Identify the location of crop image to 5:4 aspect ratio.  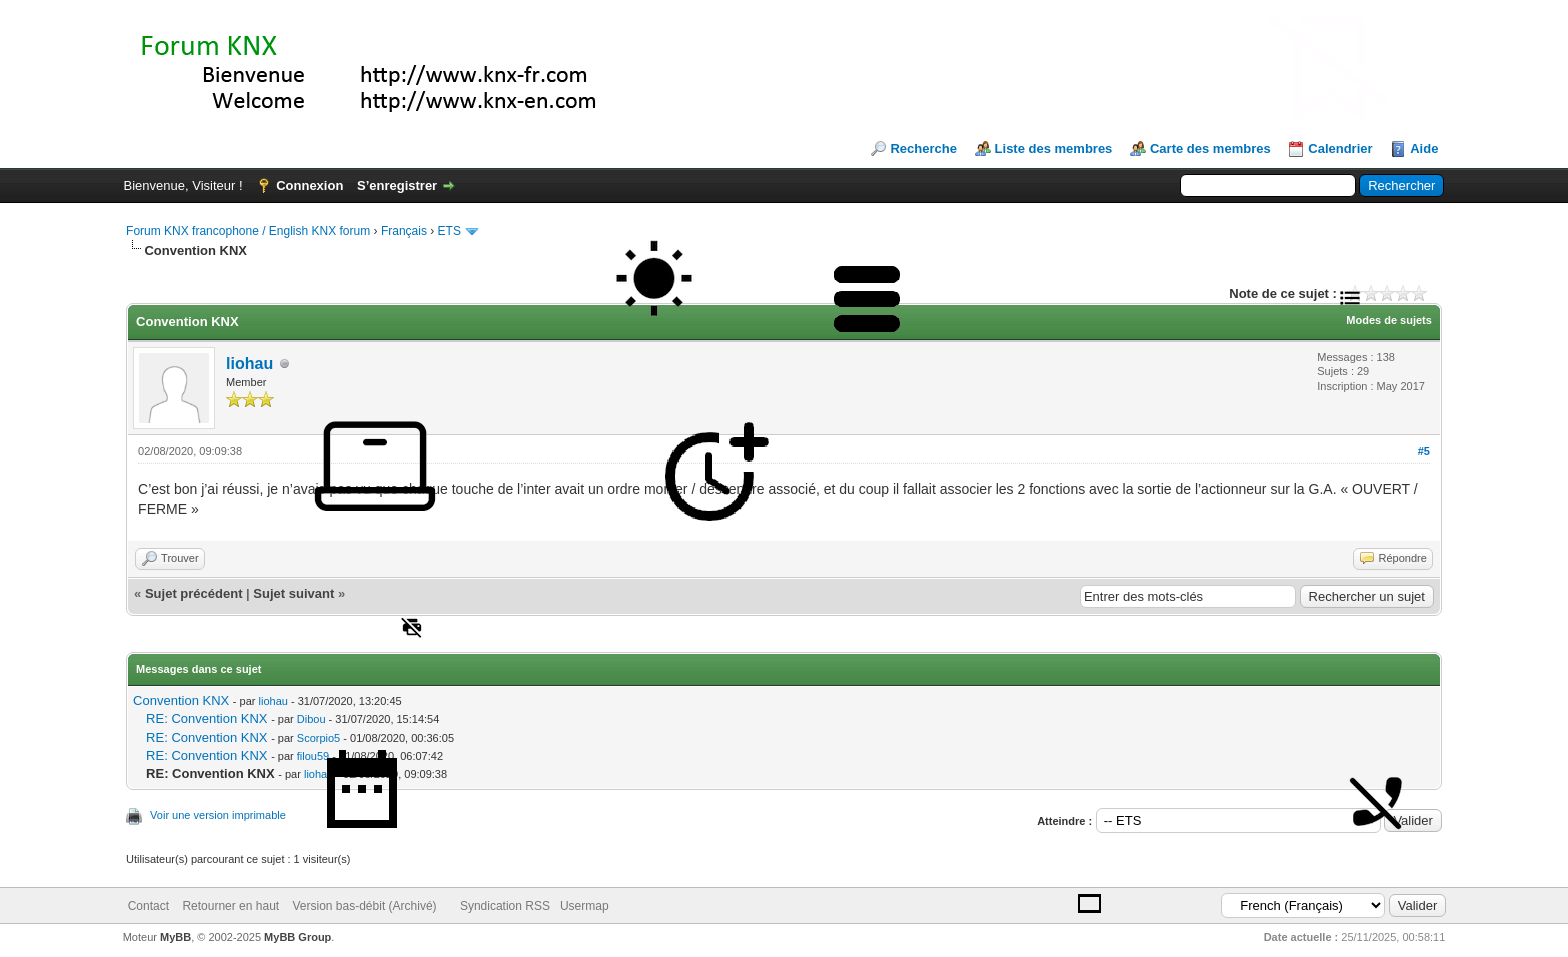
(1089, 903).